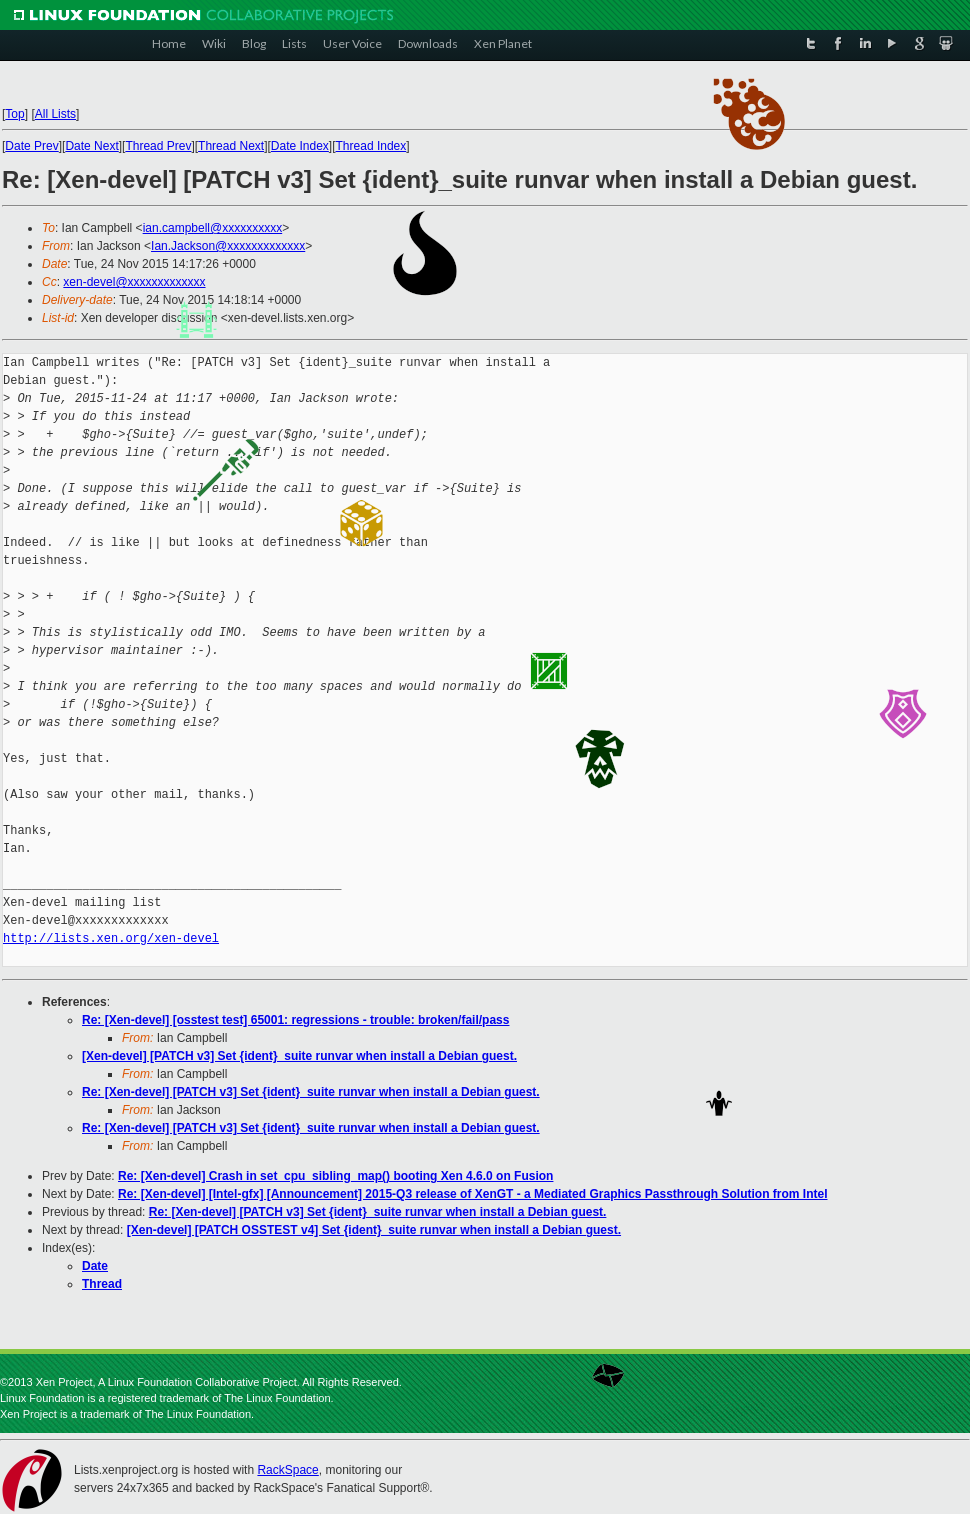  I want to click on view London landmarks or attractions, so click(196, 318).